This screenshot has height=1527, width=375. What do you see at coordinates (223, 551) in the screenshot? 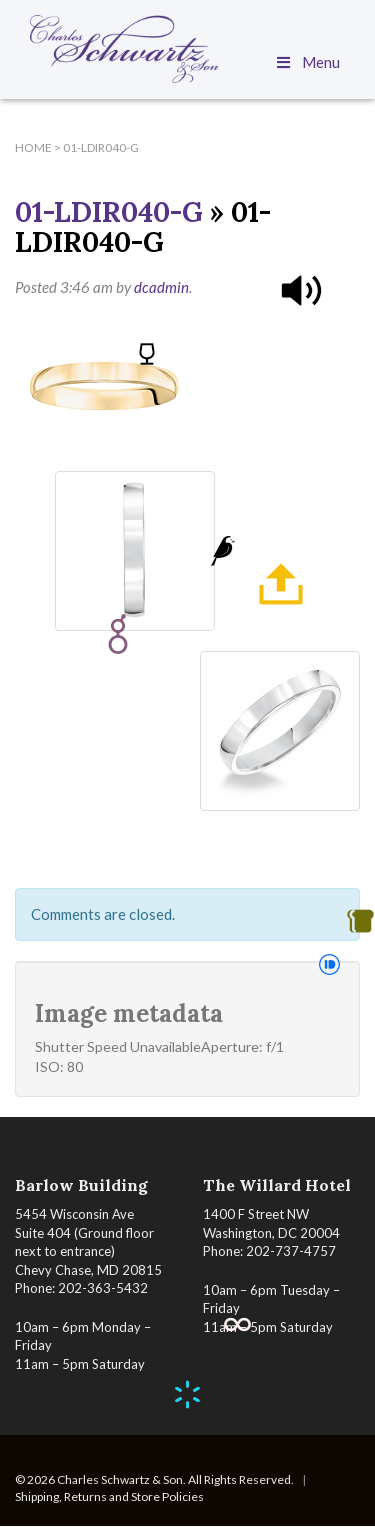
I see `wagtail CMS logo` at bounding box center [223, 551].